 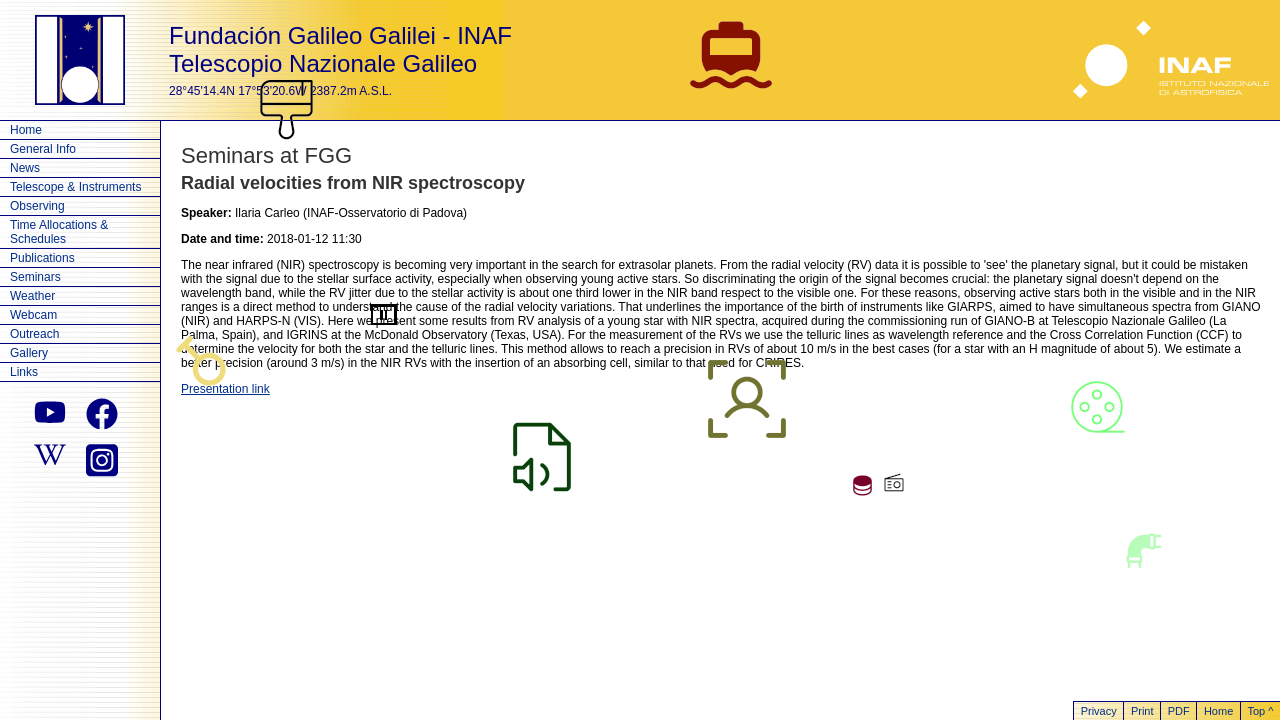 What do you see at coordinates (384, 315) in the screenshot?
I see `pause a presentation or slideshow` at bounding box center [384, 315].